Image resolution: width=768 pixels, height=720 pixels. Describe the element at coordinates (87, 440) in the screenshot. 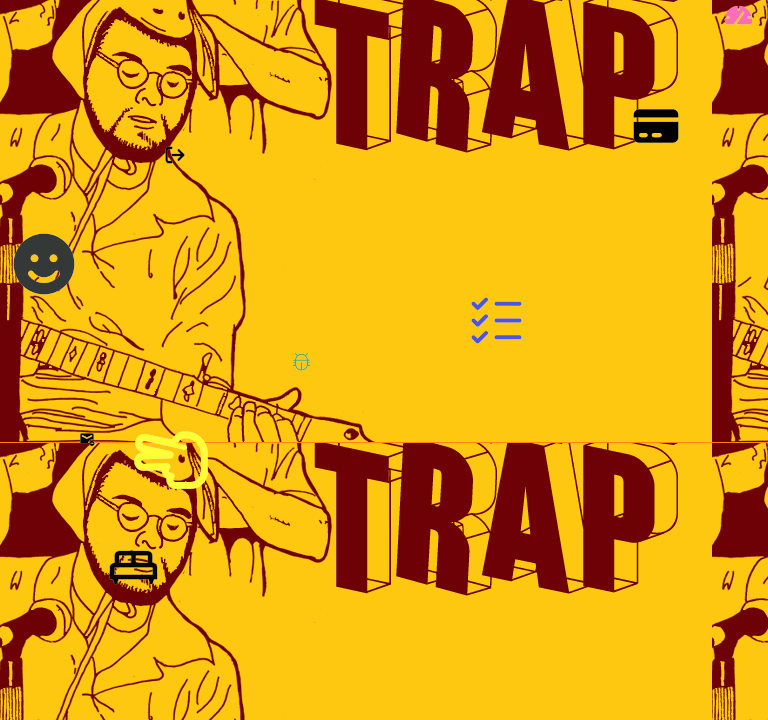

I see `unsubscribe from email notifications` at that location.